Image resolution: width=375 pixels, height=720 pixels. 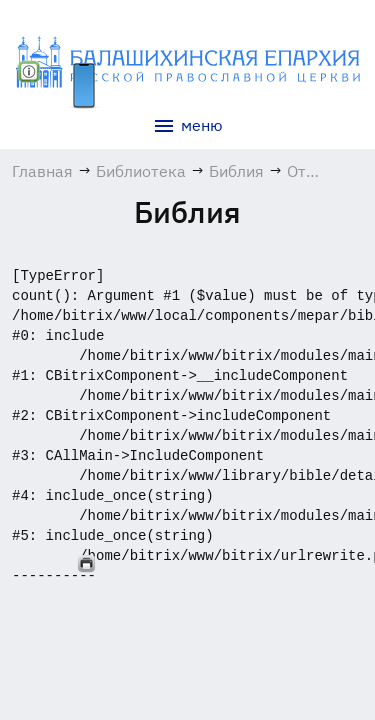 I want to click on iPhone XS Max device connected to your Mac, so click(x=84, y=86).